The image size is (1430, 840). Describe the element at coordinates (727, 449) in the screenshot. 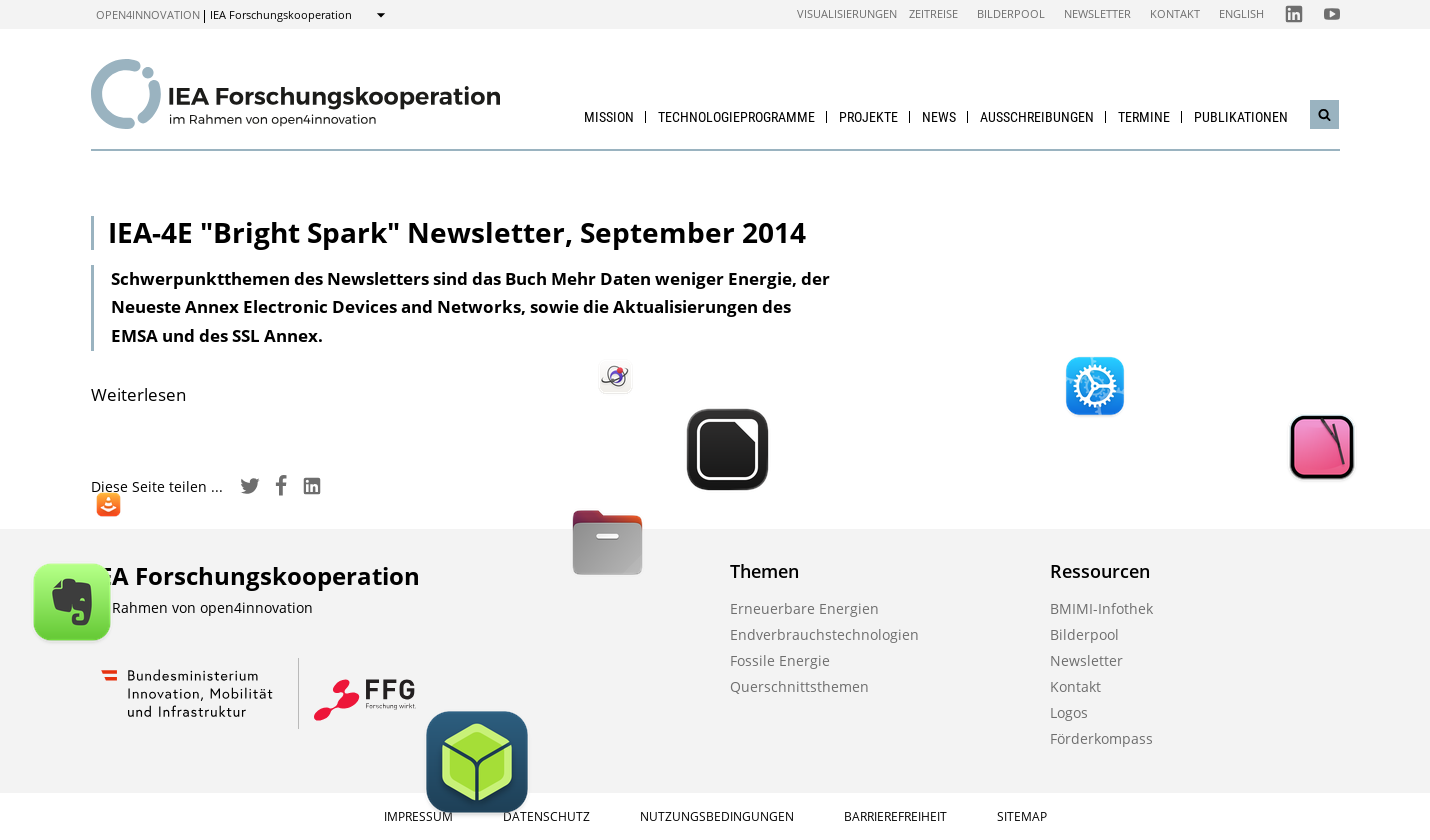

I see `open LibreOffice application` at that location.